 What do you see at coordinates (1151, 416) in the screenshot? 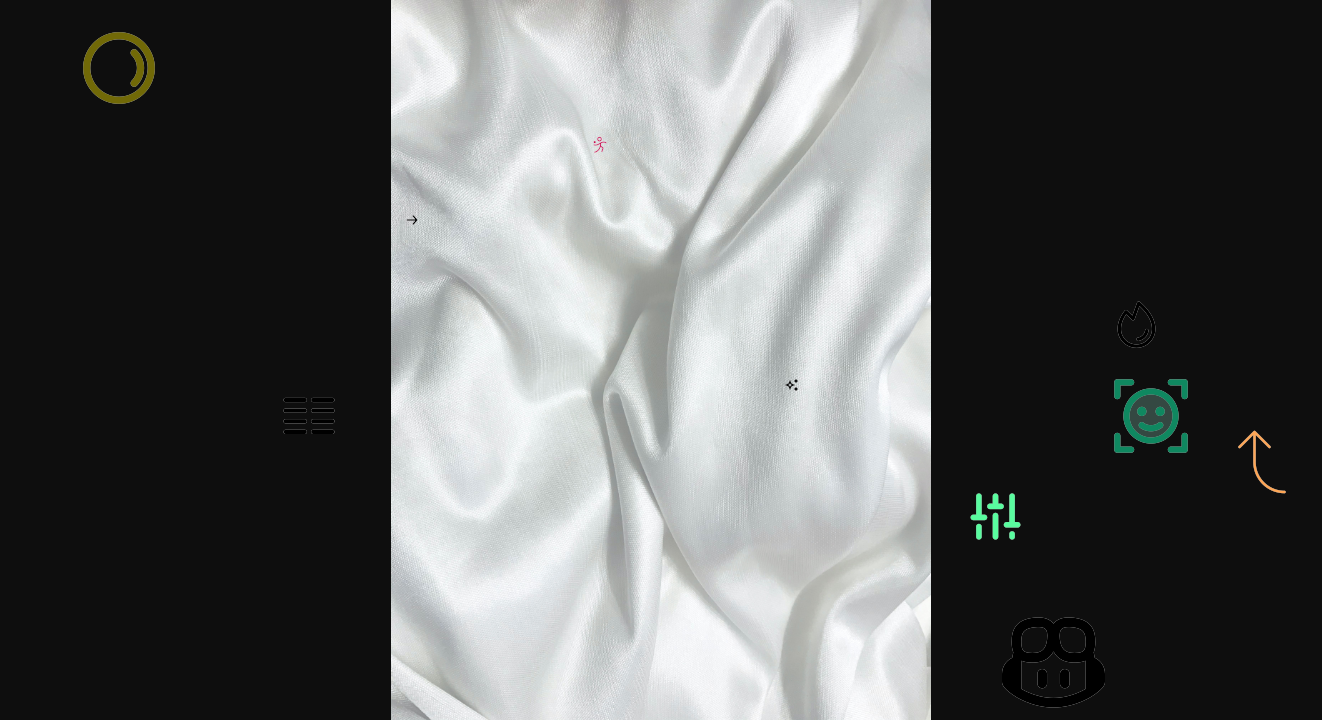
I see `scan face to unlock or authenticate` at bounding box center [1151, 416].